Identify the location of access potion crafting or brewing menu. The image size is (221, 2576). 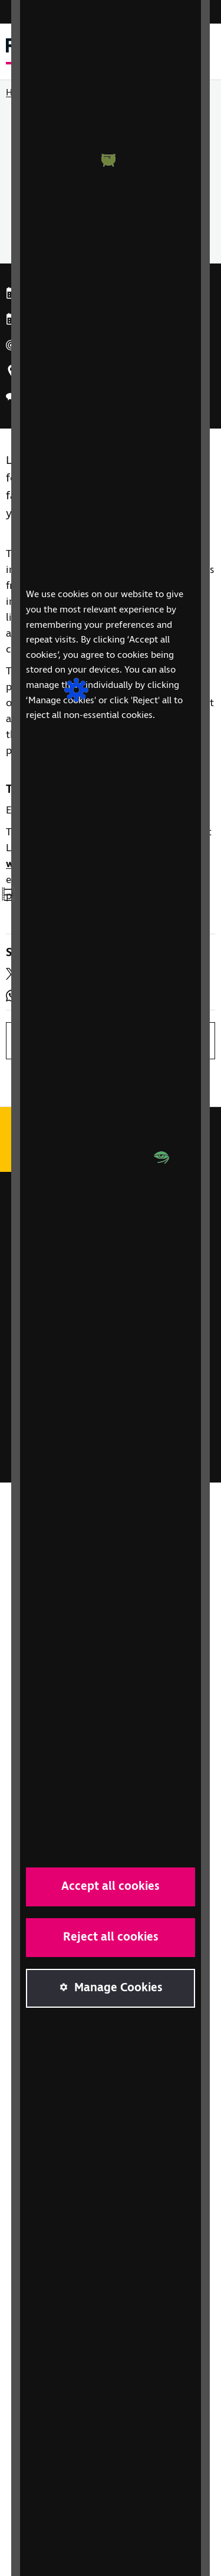
(108, 160).